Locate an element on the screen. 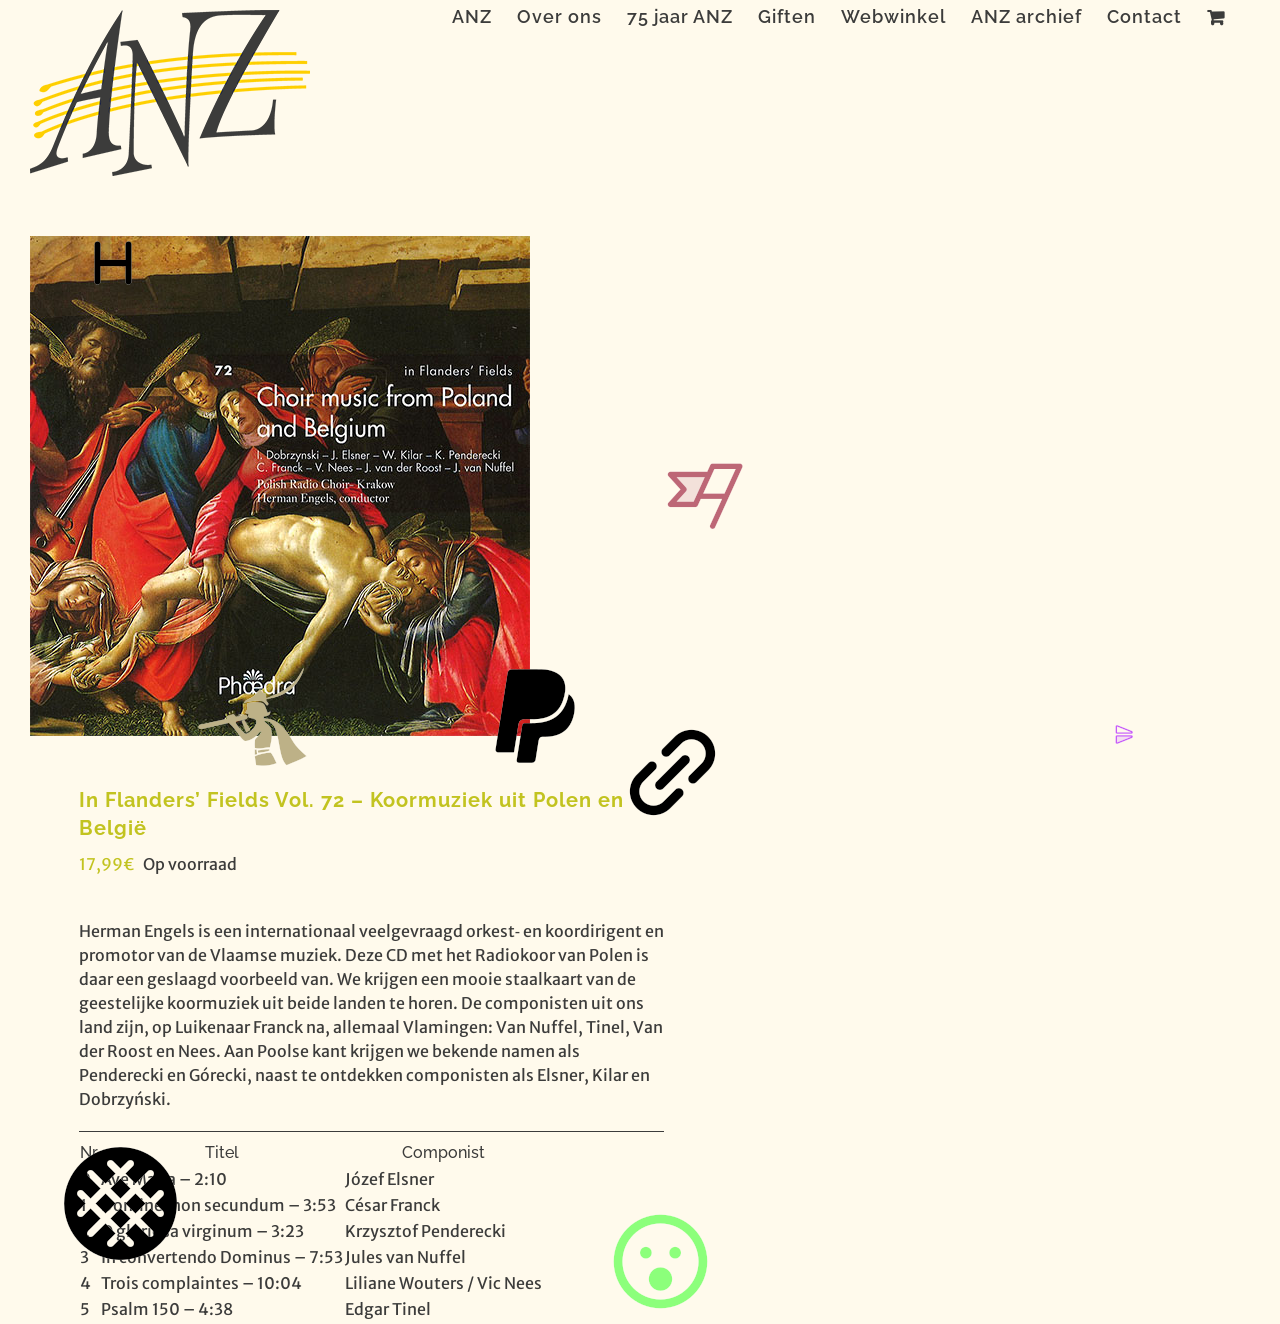  flip image vertically is located at coordinates (1123, 734).